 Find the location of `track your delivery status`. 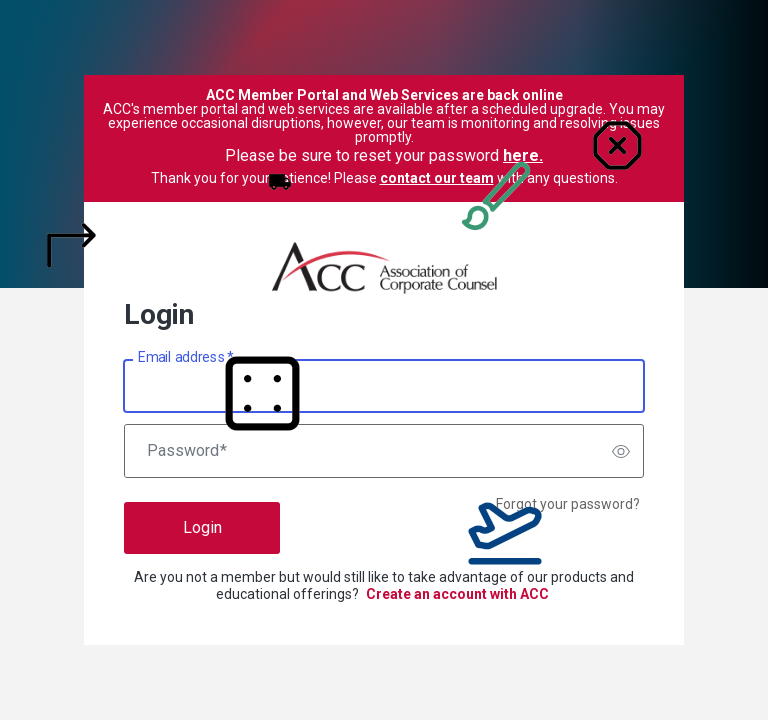

track your delivery status is located at coordinates (280, 182).